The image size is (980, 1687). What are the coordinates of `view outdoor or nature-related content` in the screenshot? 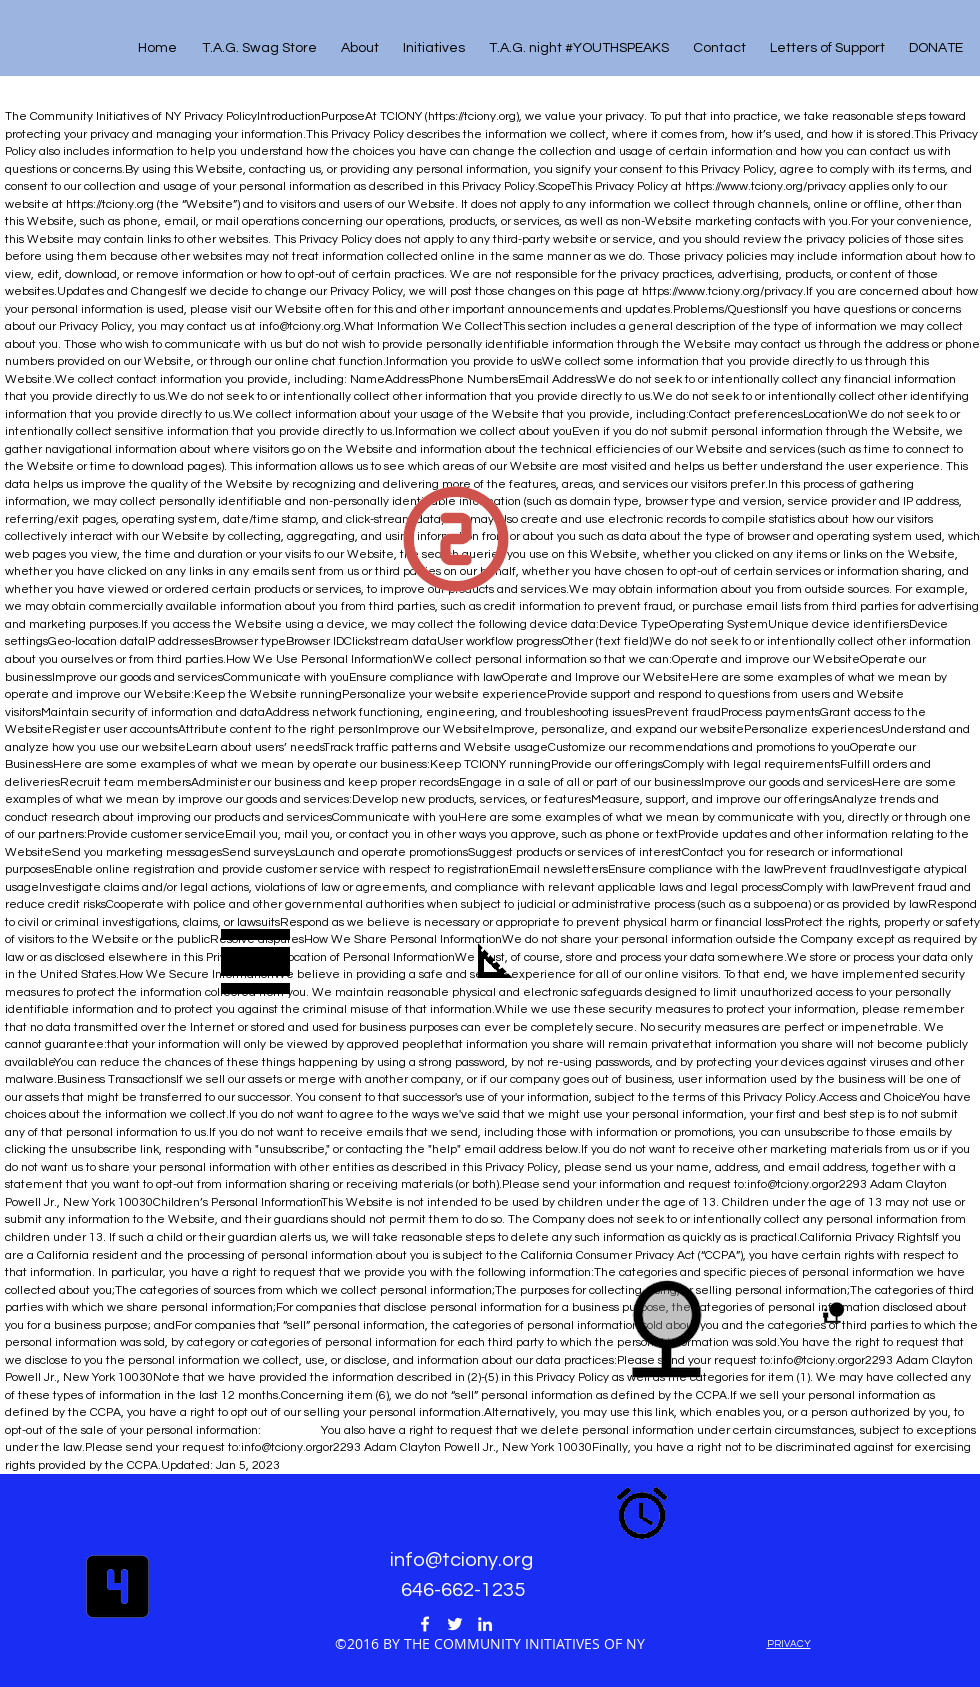 It's located at (833, 1312).